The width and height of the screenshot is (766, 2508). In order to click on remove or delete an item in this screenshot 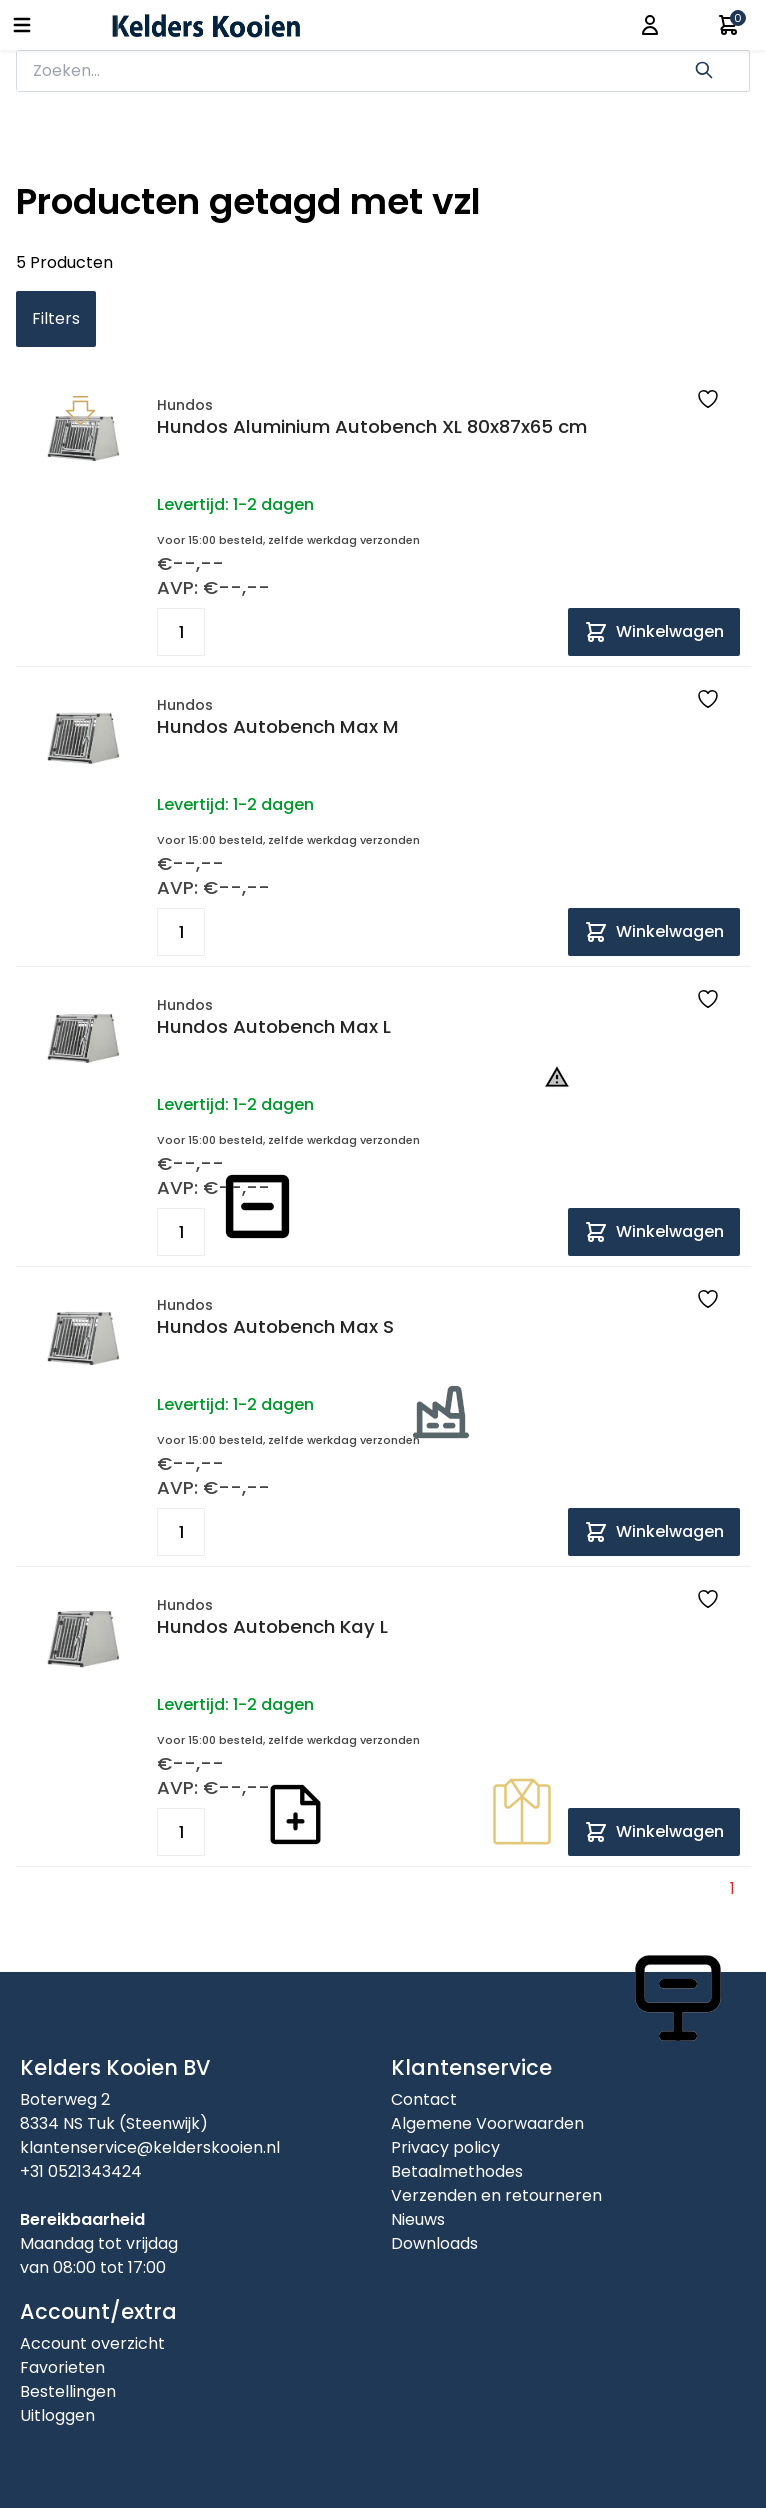, I will do `click(257, 1206)`.